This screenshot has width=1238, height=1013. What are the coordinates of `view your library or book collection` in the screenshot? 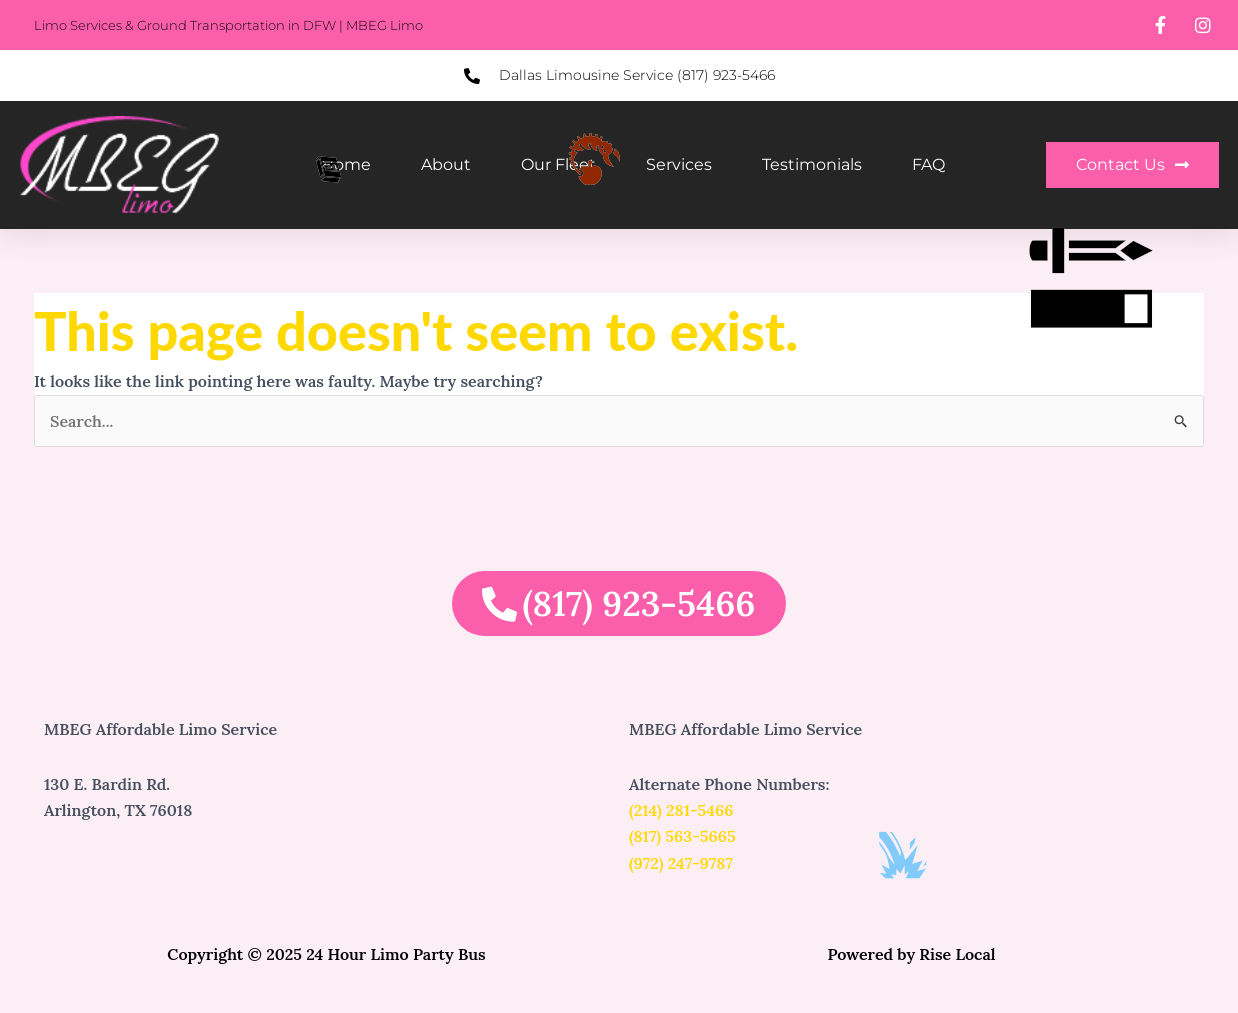 It's located at (328, 169).